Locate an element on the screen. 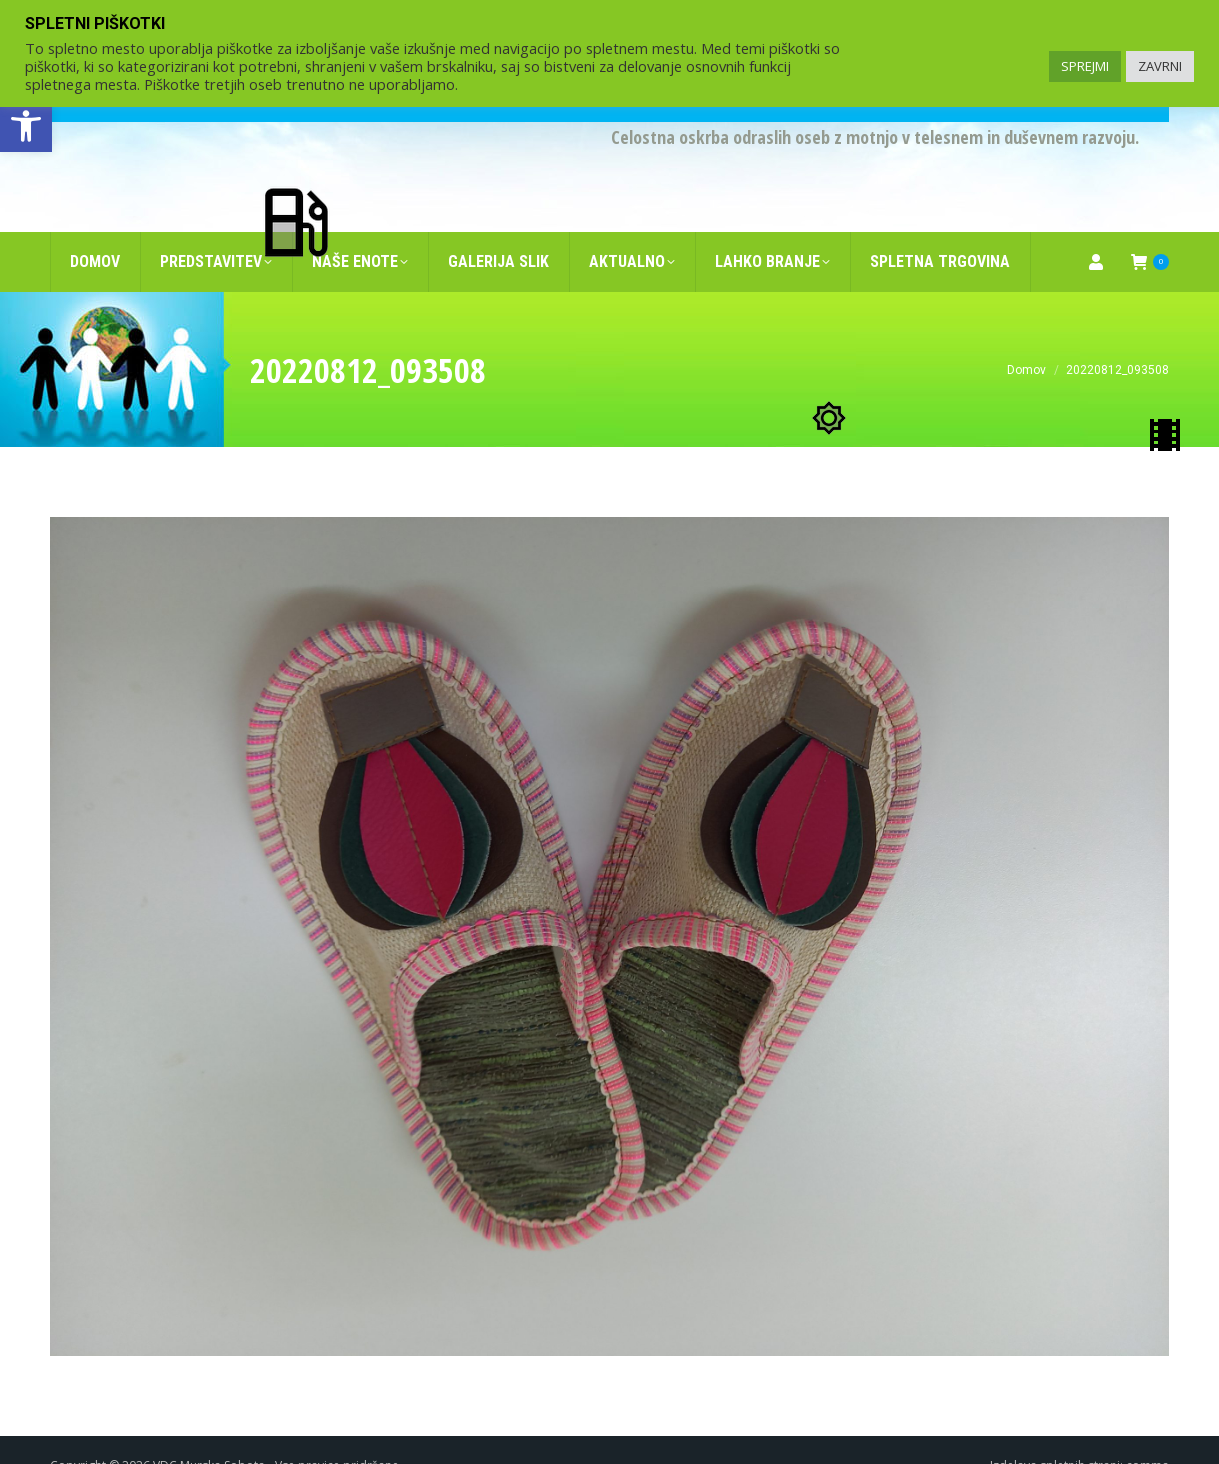  adjust screen brightness settings is located at coordinates (829, 418).